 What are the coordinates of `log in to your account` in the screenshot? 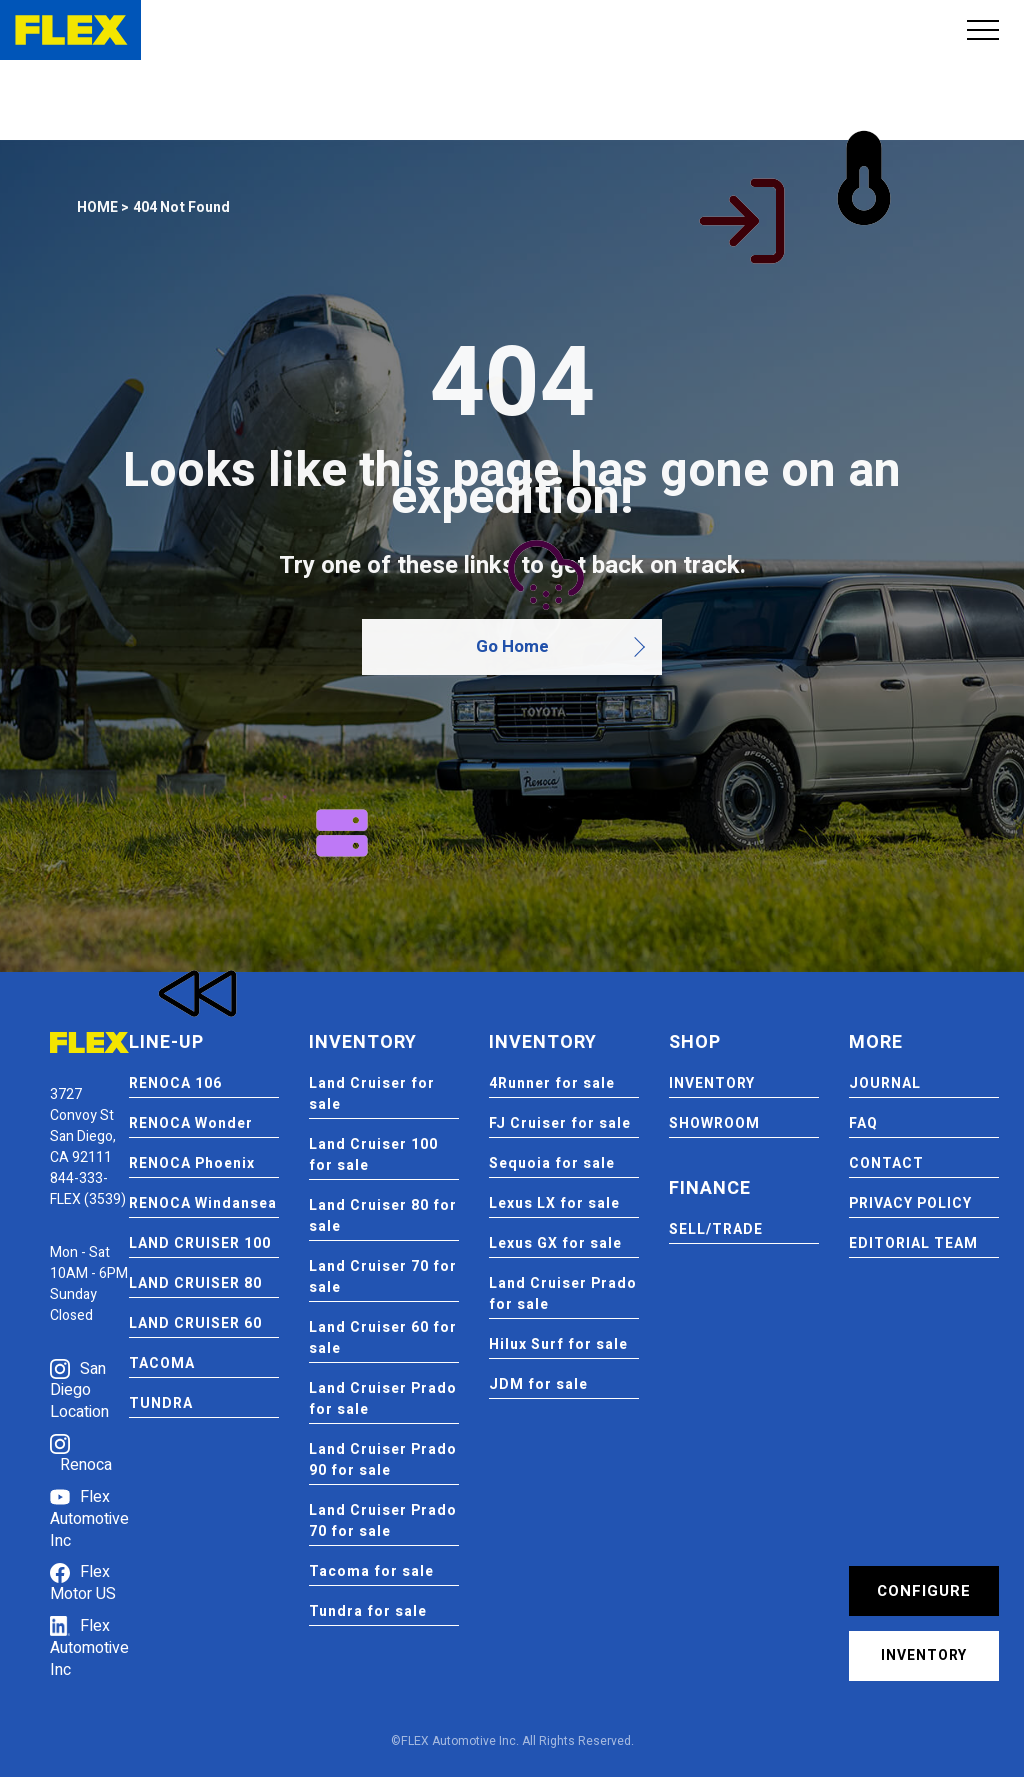 It's located at (742, 221).